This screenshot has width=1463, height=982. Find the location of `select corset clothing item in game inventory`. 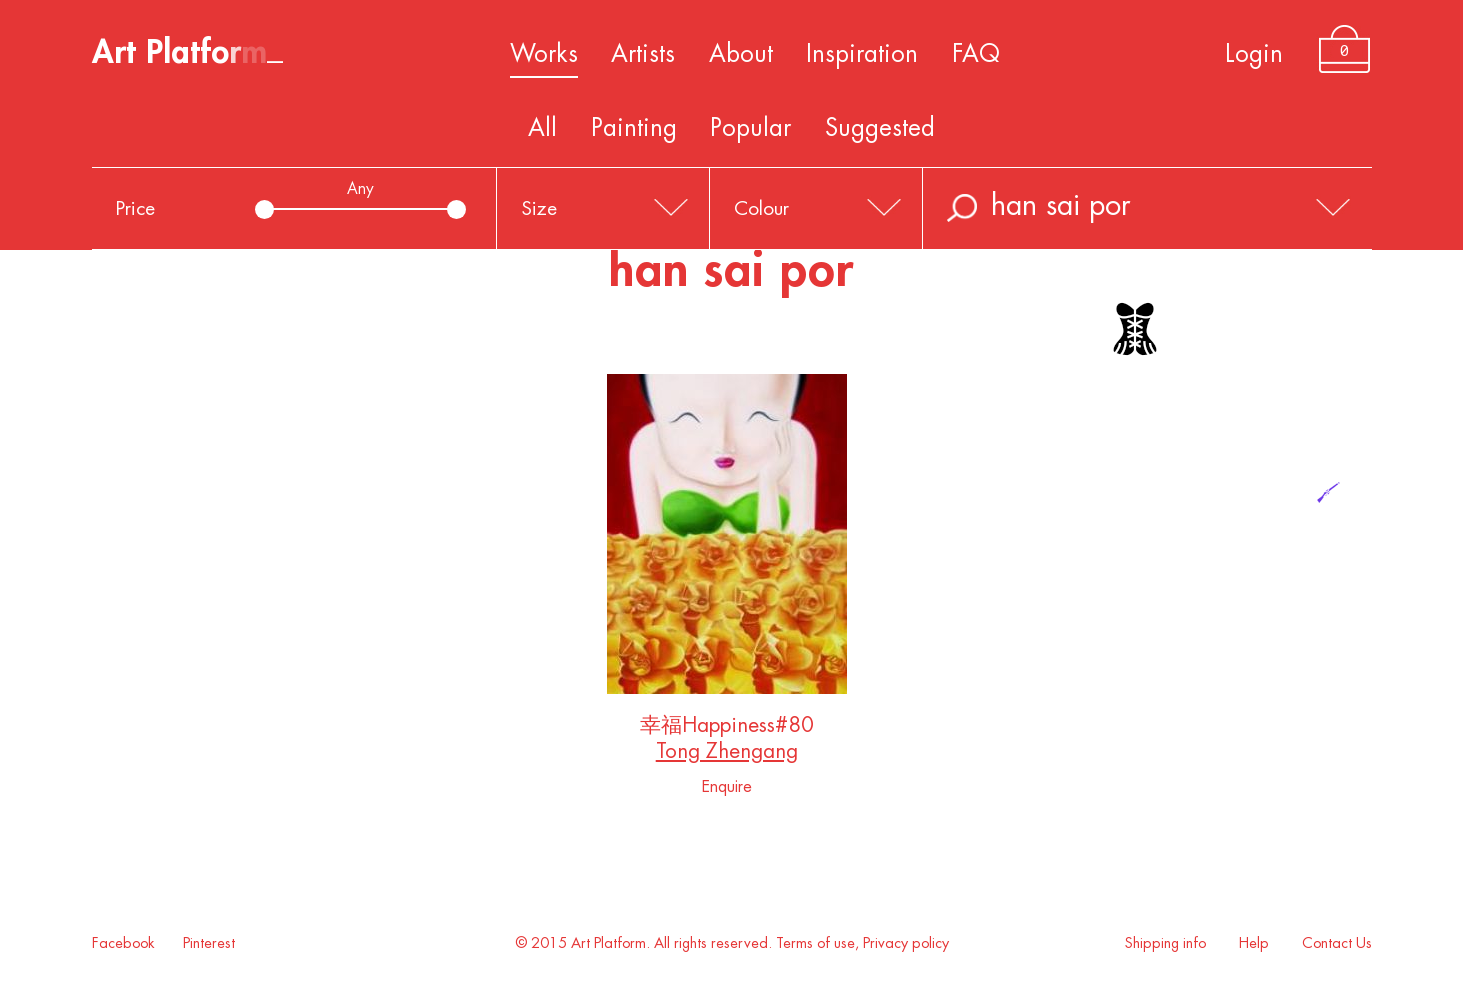

select corset clothing item in game inventory is located at coordinates (1135, 328).